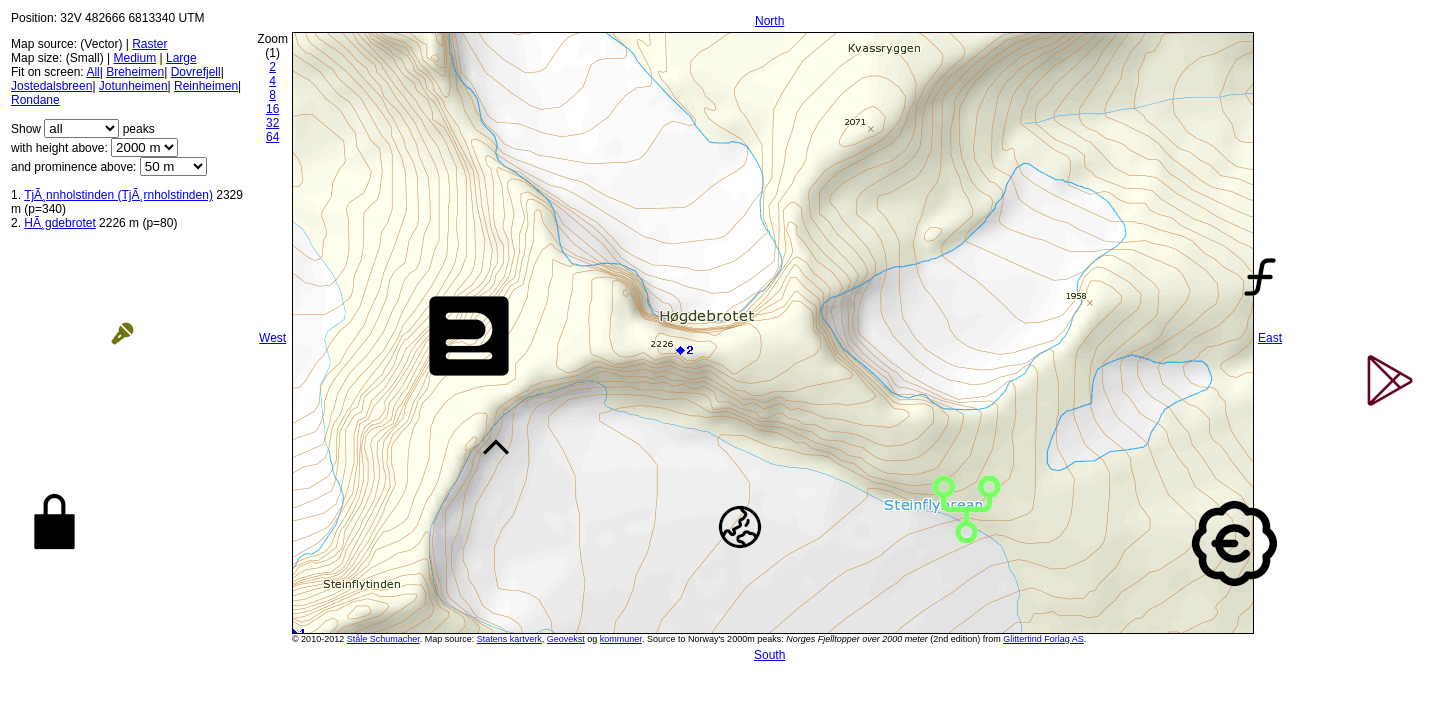 The width and height of the screenshot is (1440, 720). Describe the element at coordinates (740, 527) in the screenshot. I see `switch to asia-australia region` at that location.